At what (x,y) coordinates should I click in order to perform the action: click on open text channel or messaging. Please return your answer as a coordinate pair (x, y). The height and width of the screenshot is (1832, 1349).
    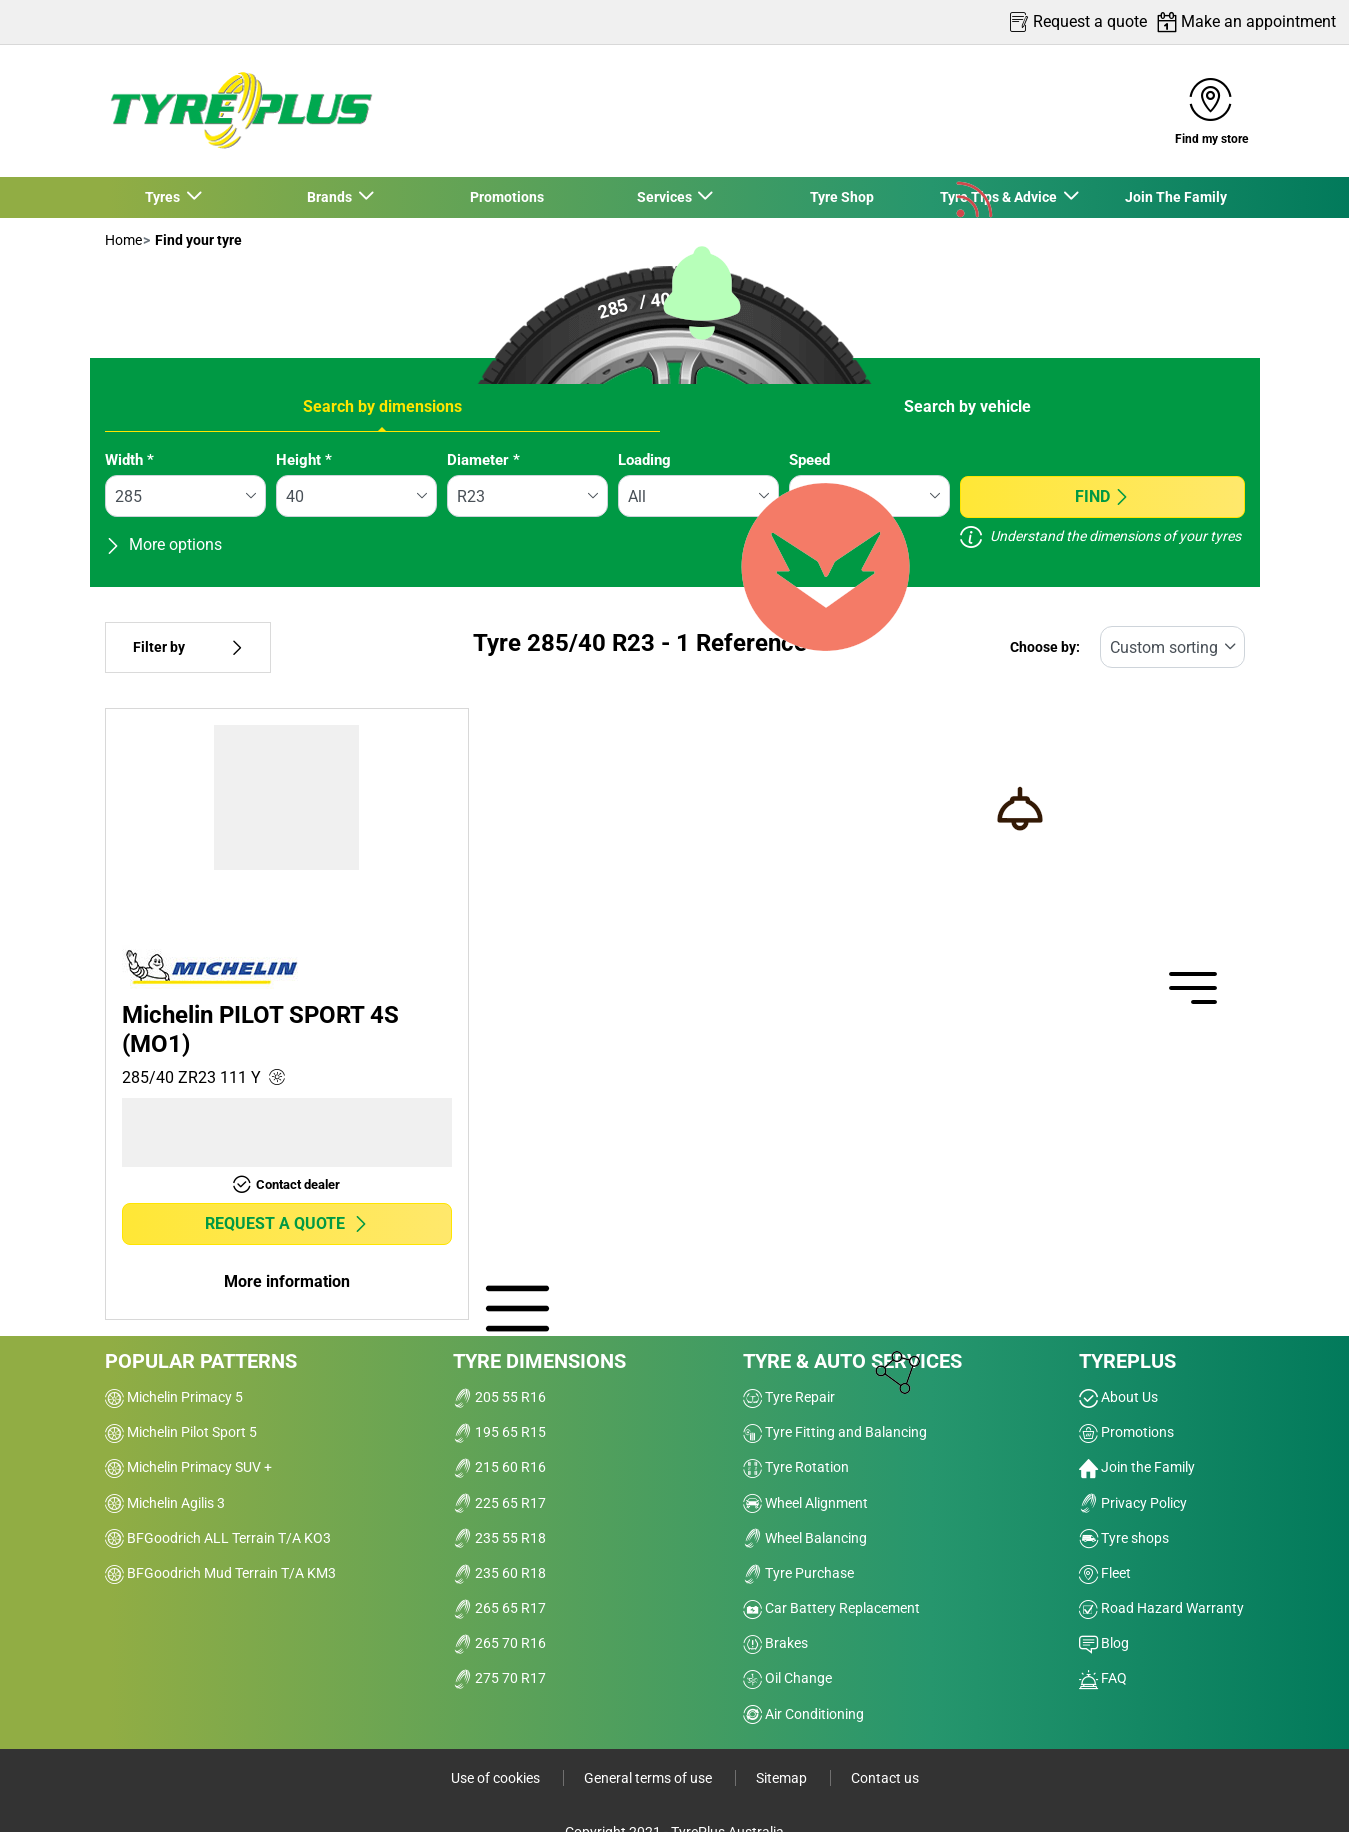
    Looking at the image, I should click on (517, 1308).